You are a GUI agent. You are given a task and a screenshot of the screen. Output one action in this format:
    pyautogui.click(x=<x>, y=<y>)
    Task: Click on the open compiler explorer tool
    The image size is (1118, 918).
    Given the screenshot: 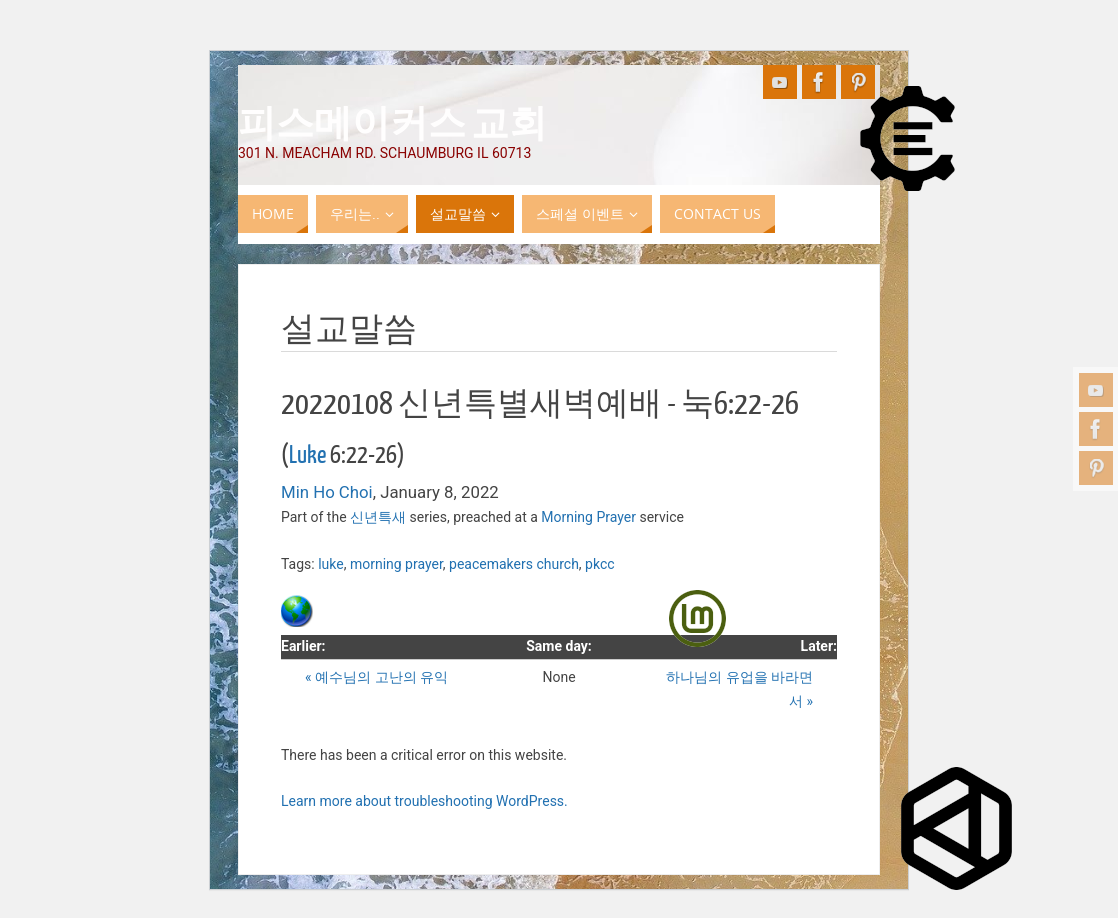 What is the action you would take?
    pyautogui.click(x=907, y=138)
    